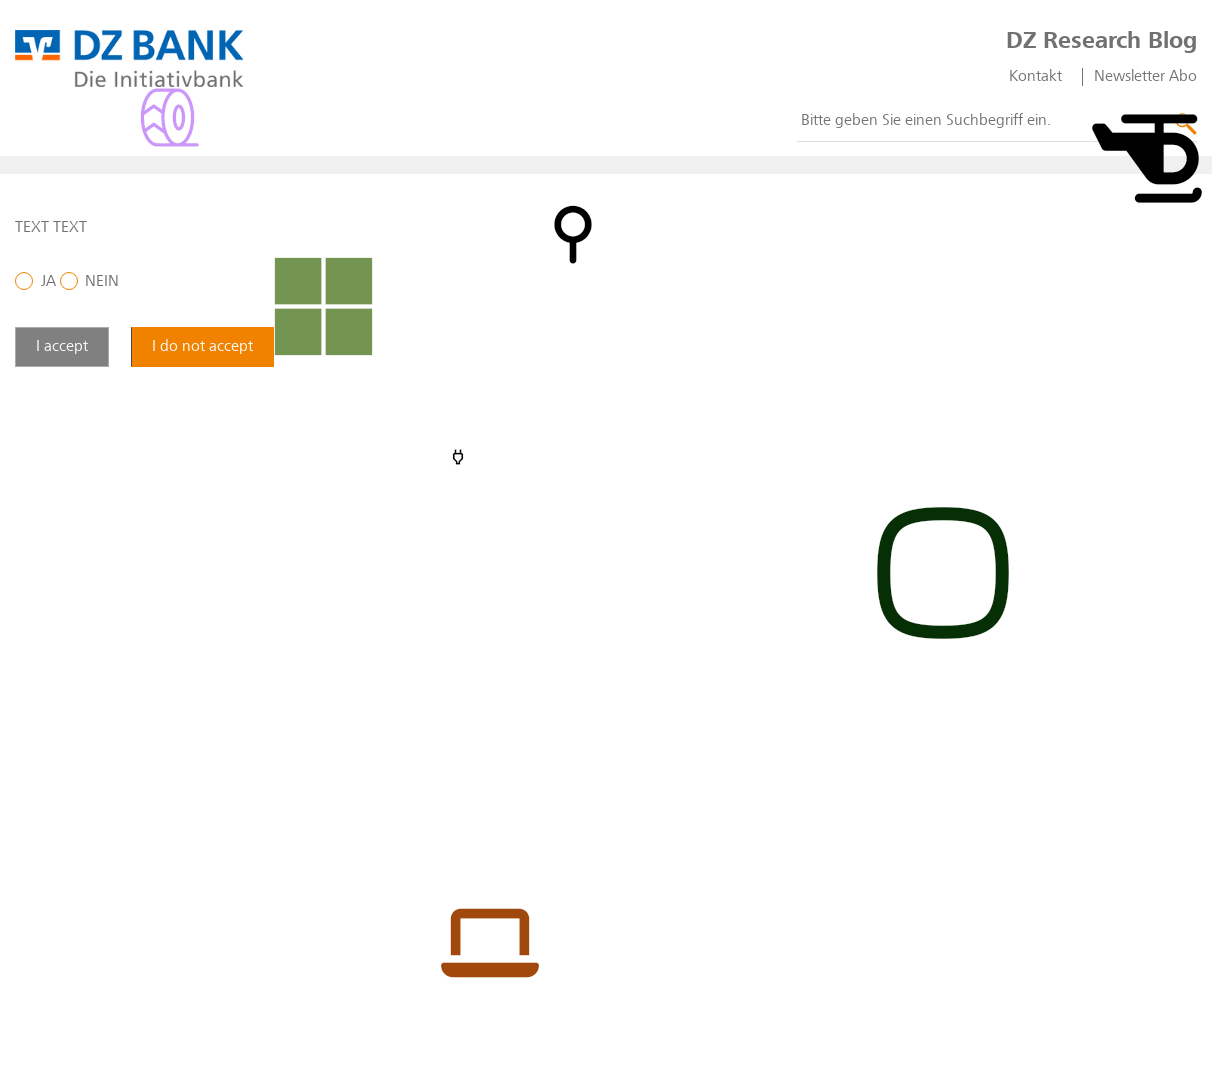  What do you see at coordinates (167, 117) in the screenshot?
I see `view tire information or status` at bounding box center [167, 117].